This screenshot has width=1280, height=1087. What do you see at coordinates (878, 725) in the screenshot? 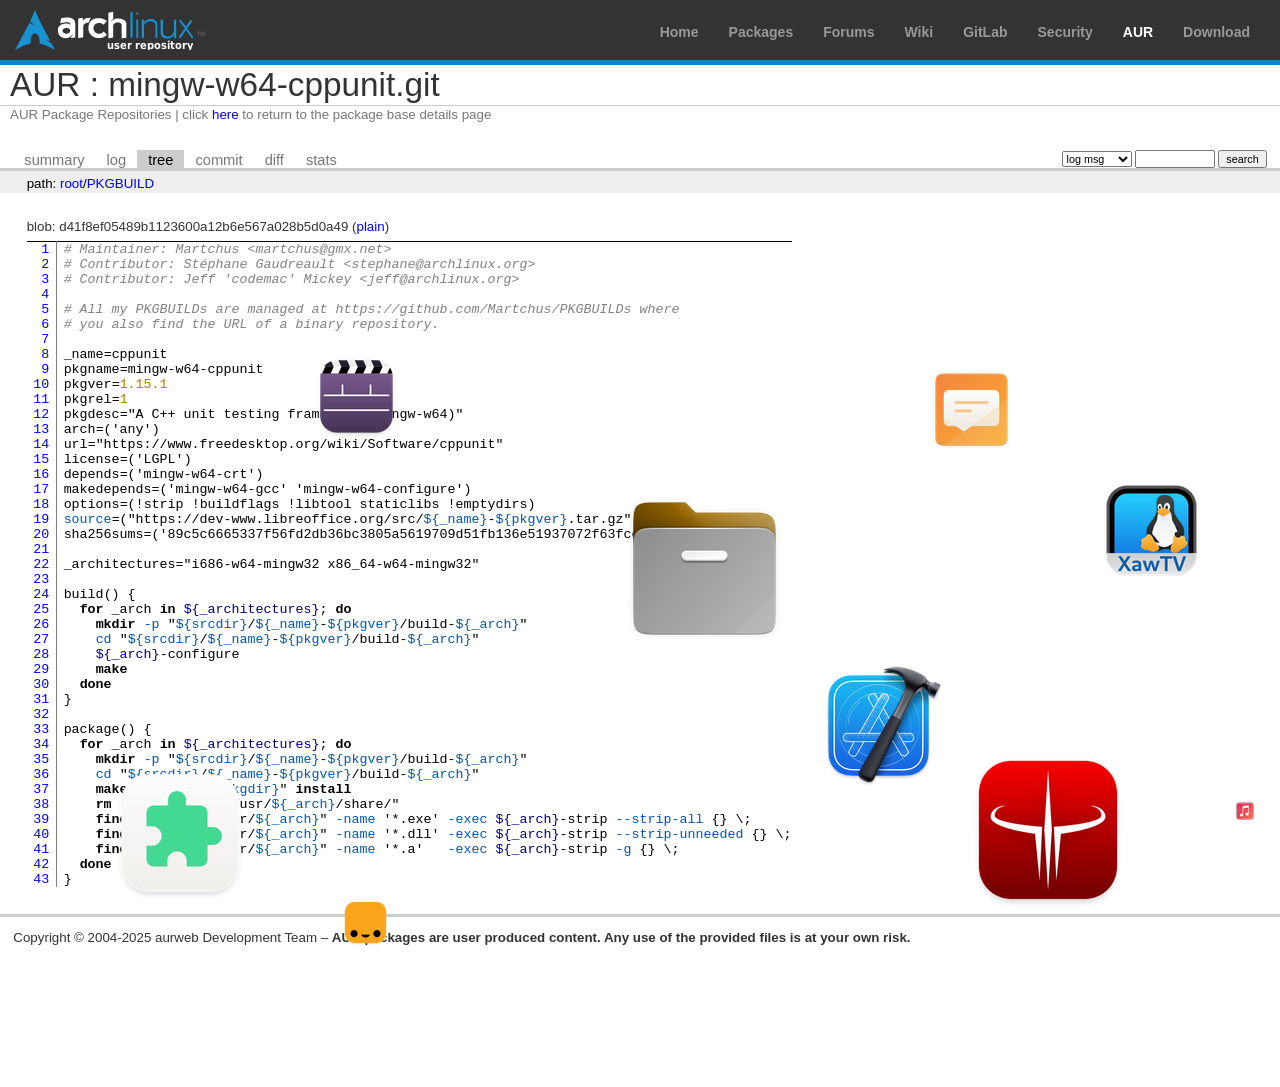
I see `open Xcode development environment` at bounding box center [878, 725].